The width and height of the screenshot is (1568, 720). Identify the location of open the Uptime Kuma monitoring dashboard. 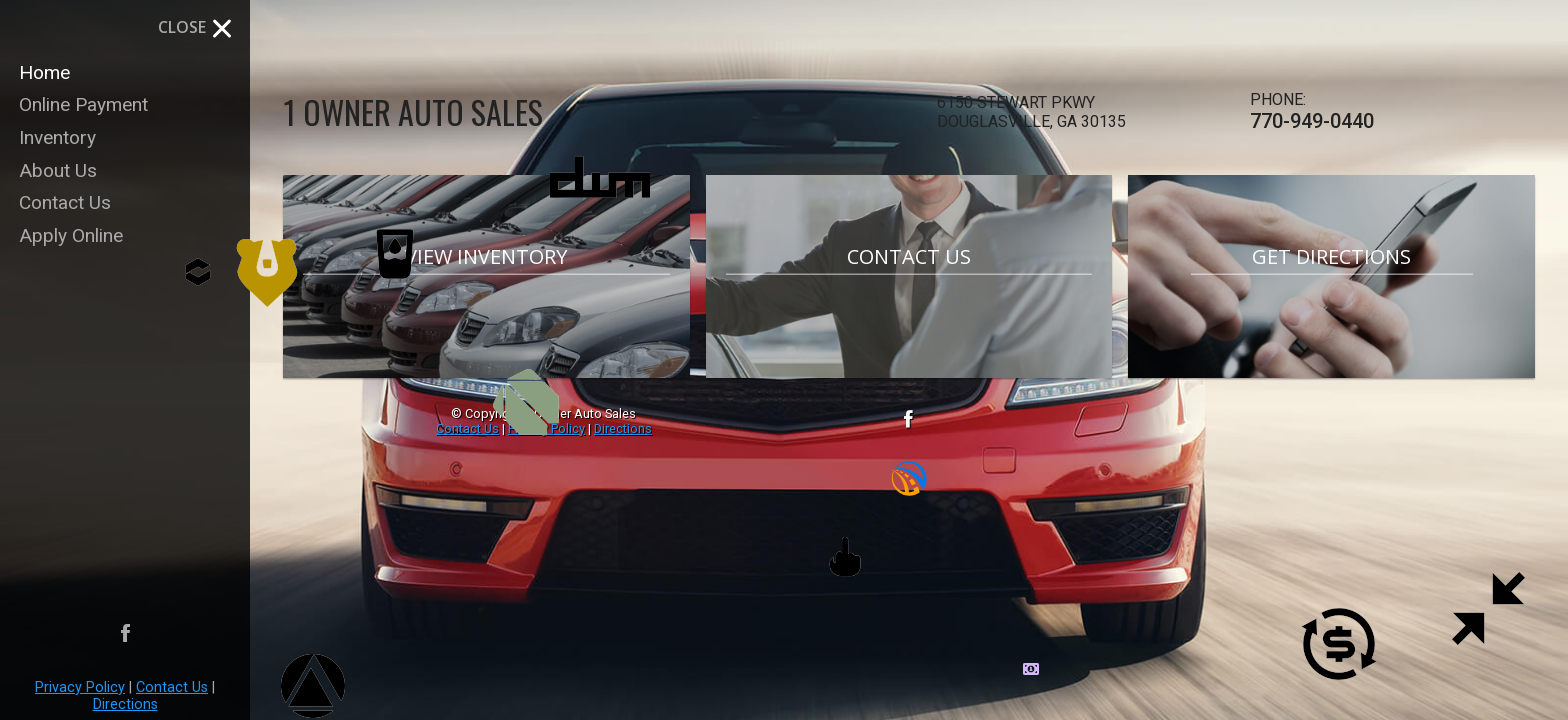
(267, 273).